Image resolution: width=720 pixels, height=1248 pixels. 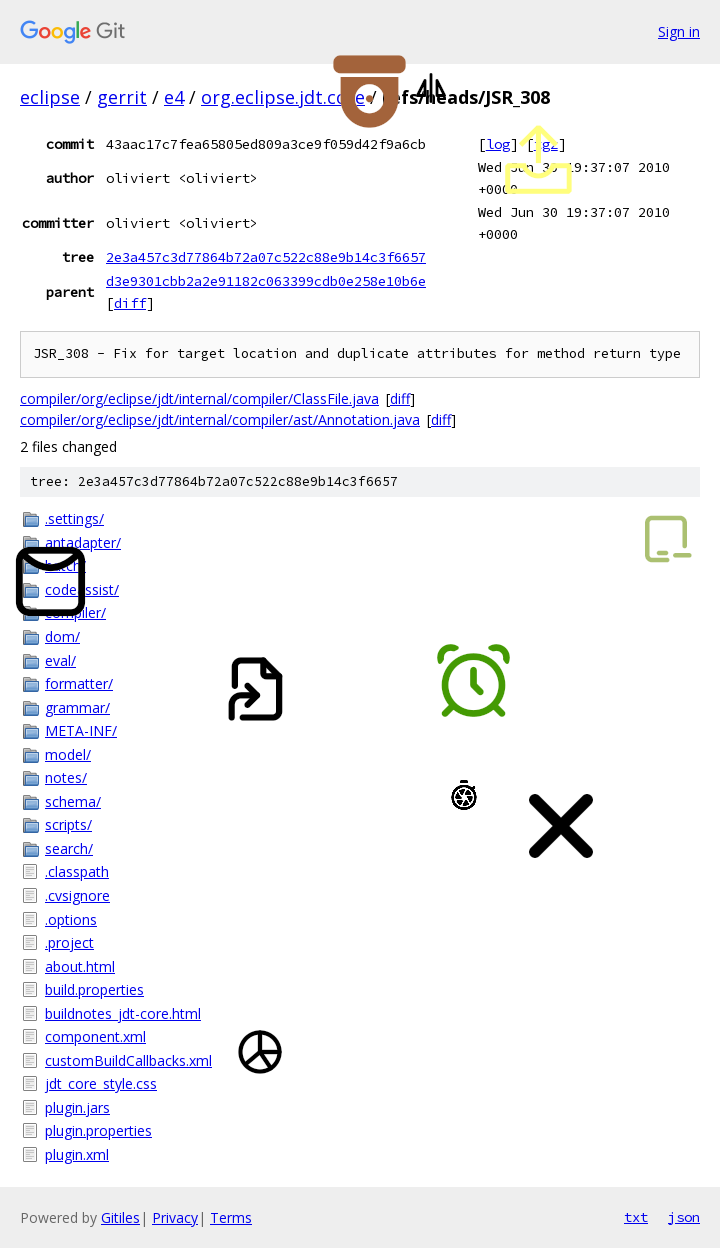 What do you see at coordinates (473, 680) in the screenshot?
I see `set or manage alarms` at bounding box center [473, 680].